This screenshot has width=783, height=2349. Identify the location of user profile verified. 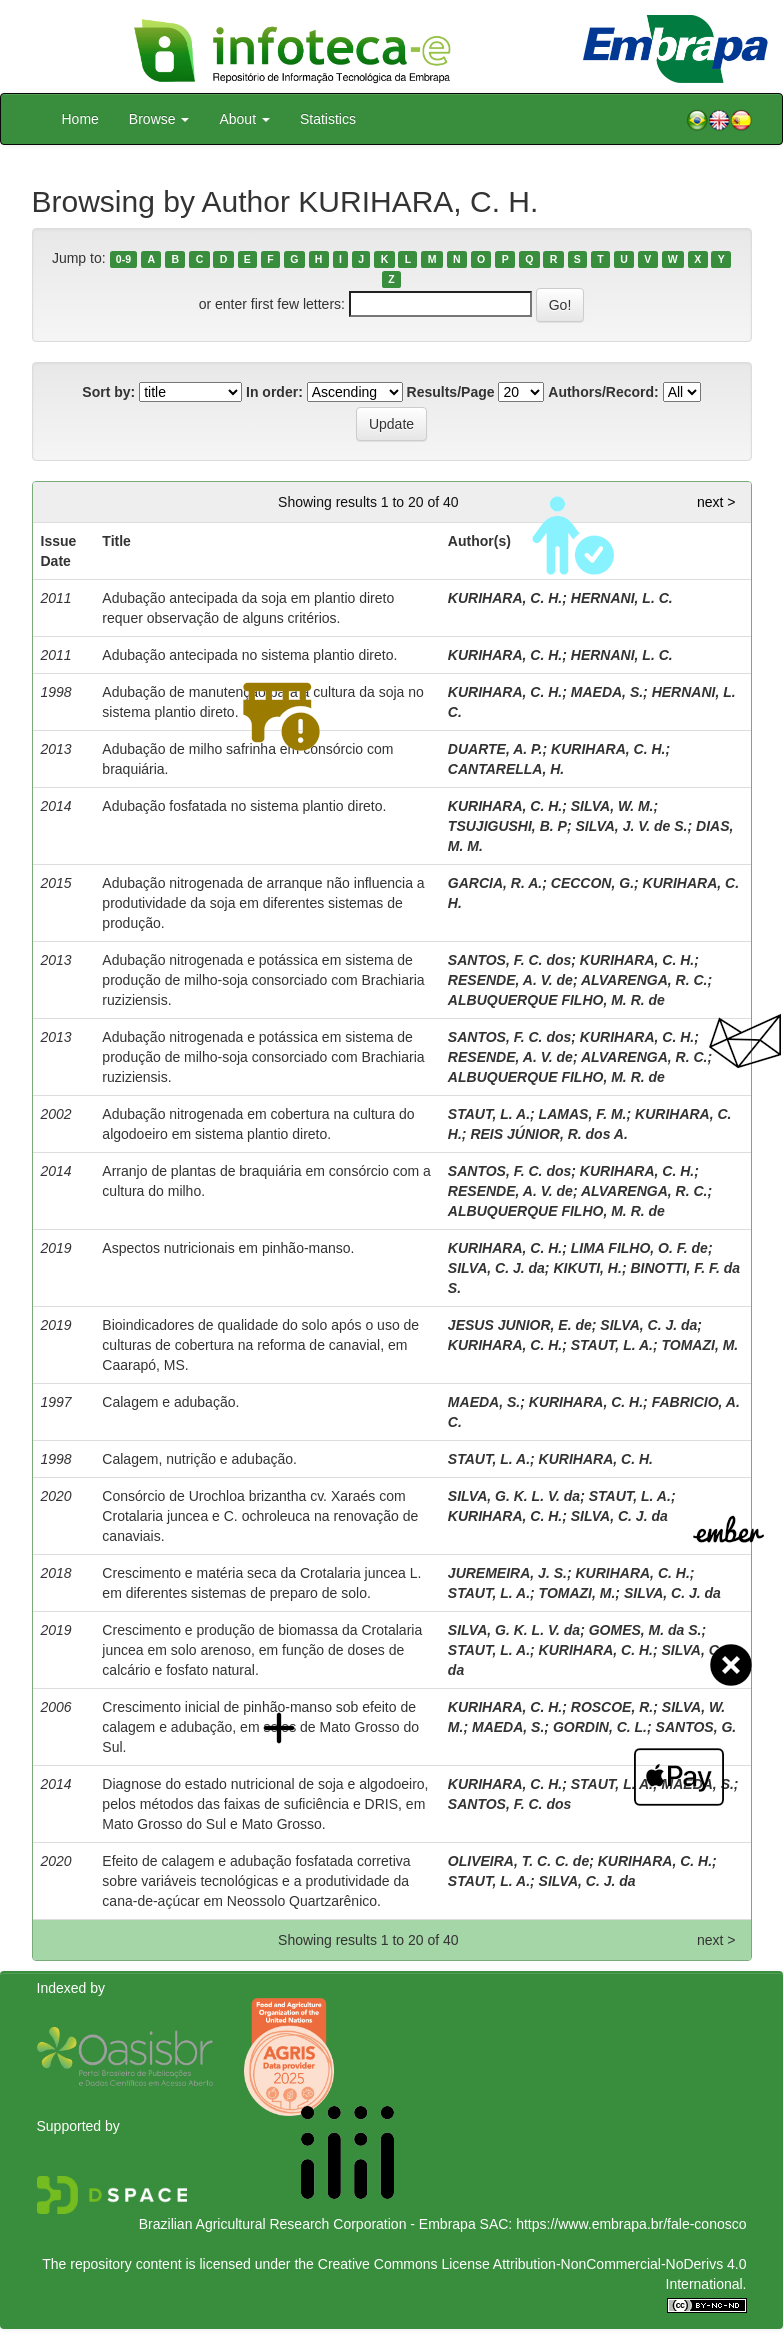
(570, 535).